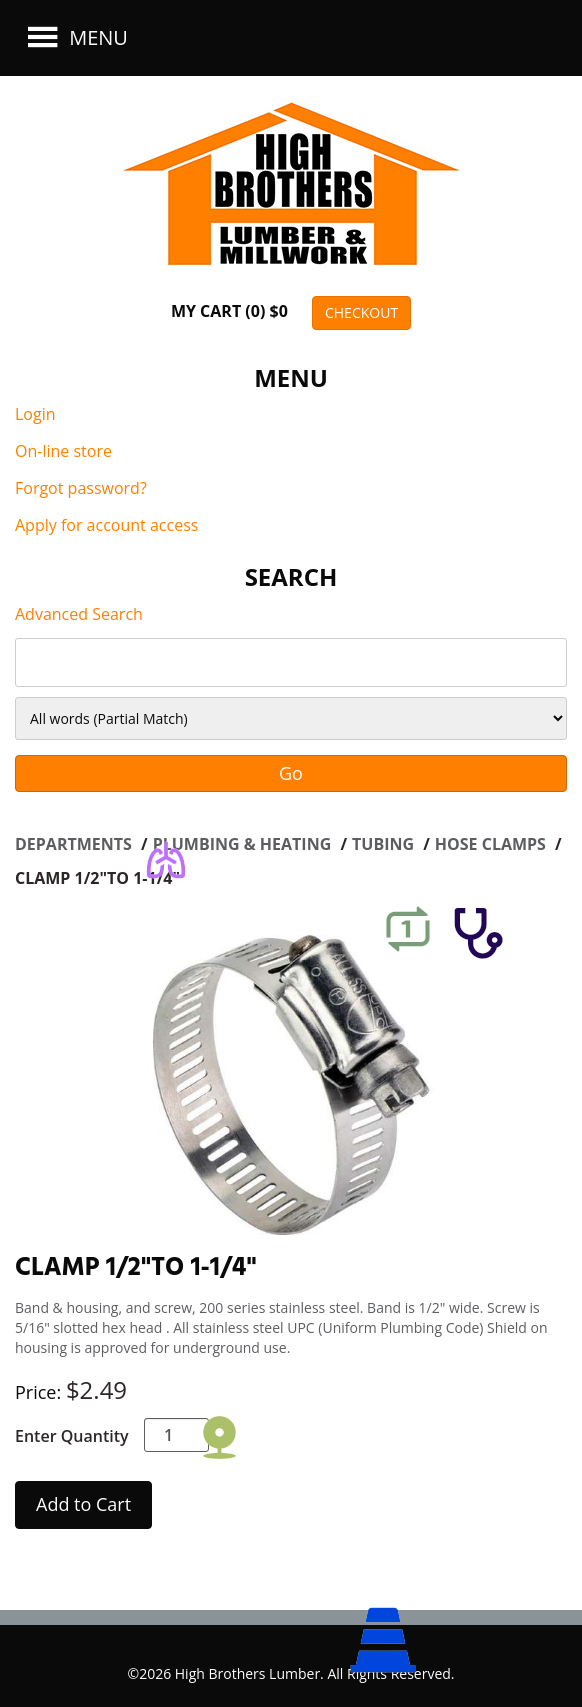  What do you see at coordinates (166, 861) in the screenshot?
I see `access respiratory health information` at bounding box center [166, 861].